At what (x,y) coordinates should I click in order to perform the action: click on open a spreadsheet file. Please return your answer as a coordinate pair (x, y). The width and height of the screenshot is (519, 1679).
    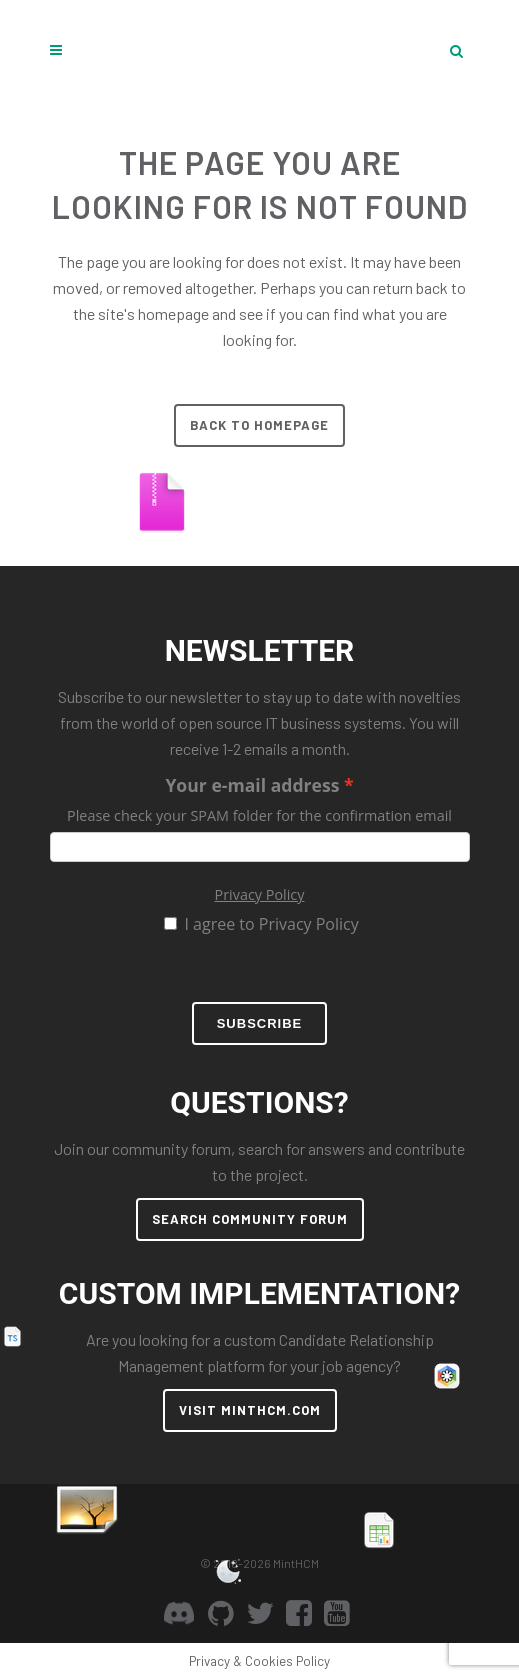
    Looking at the image, I should click on (379, 1530).